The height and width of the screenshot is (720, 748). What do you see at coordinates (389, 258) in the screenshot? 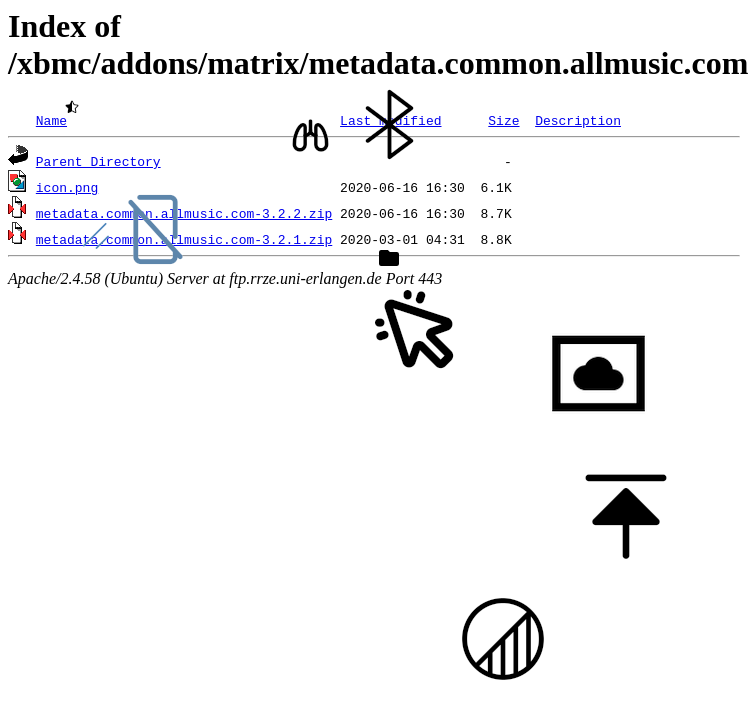
I see `open file folder` at bounding box center [389, 258].